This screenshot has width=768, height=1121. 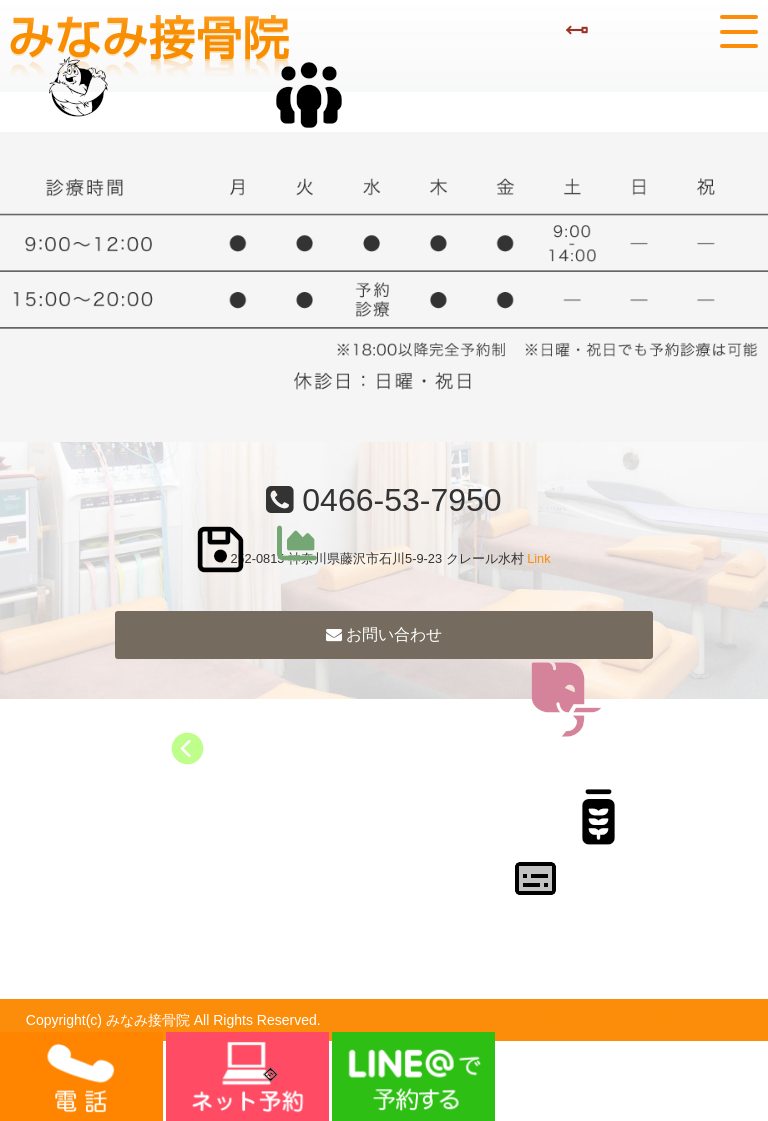 What do you see at coordinates (78, 86) in the screenshot?
I see `the red yeti brand logo` at bounding box center [78, 86].